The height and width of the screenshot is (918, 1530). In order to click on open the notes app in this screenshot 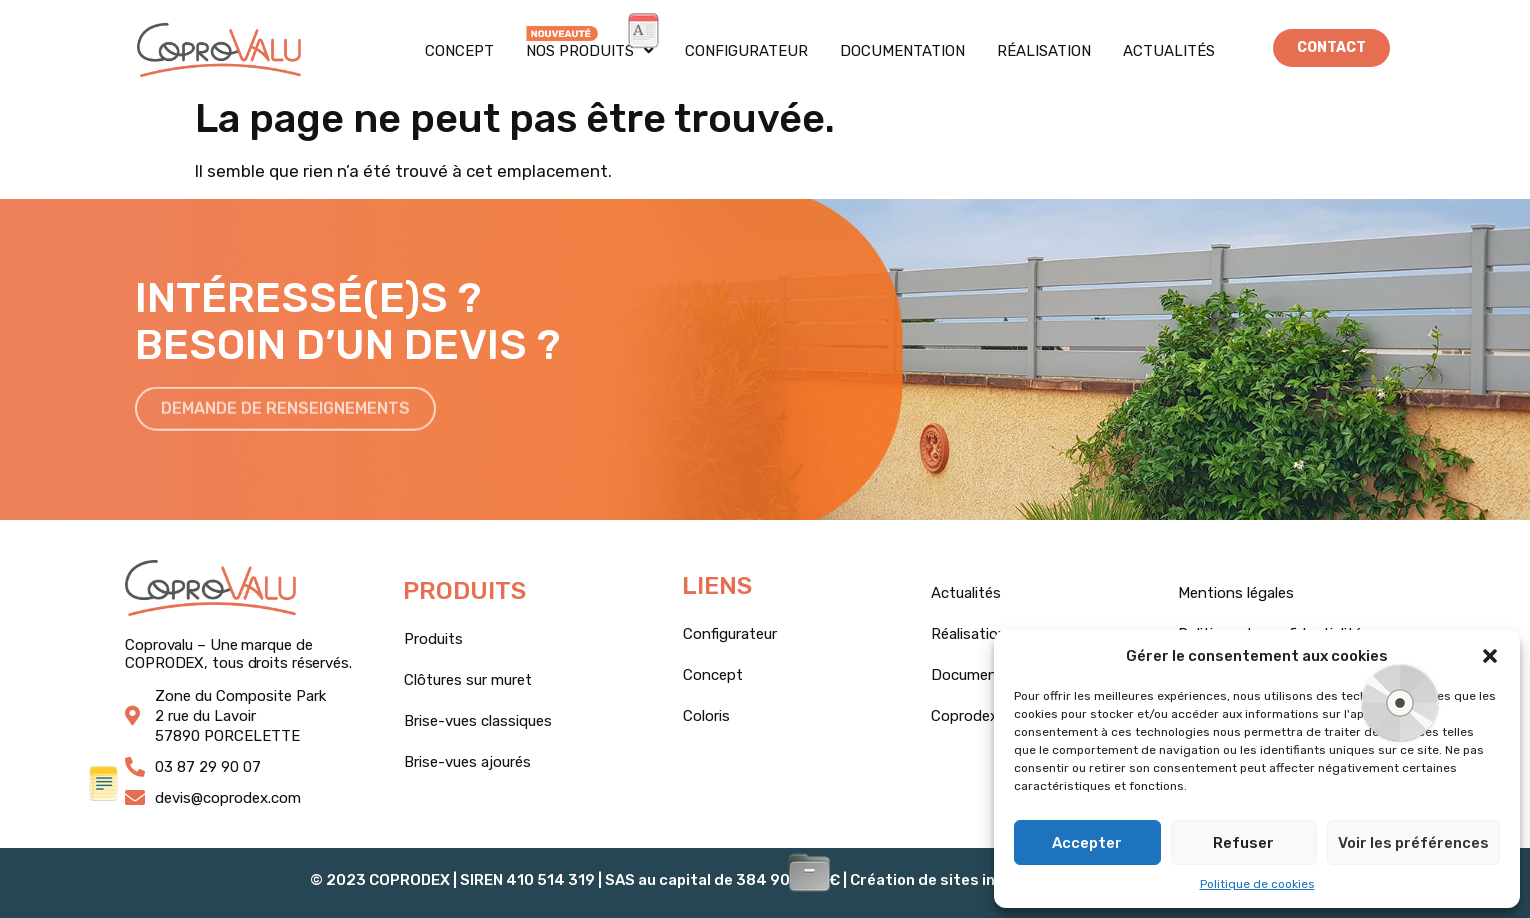, I will do `click(103, 783)`.